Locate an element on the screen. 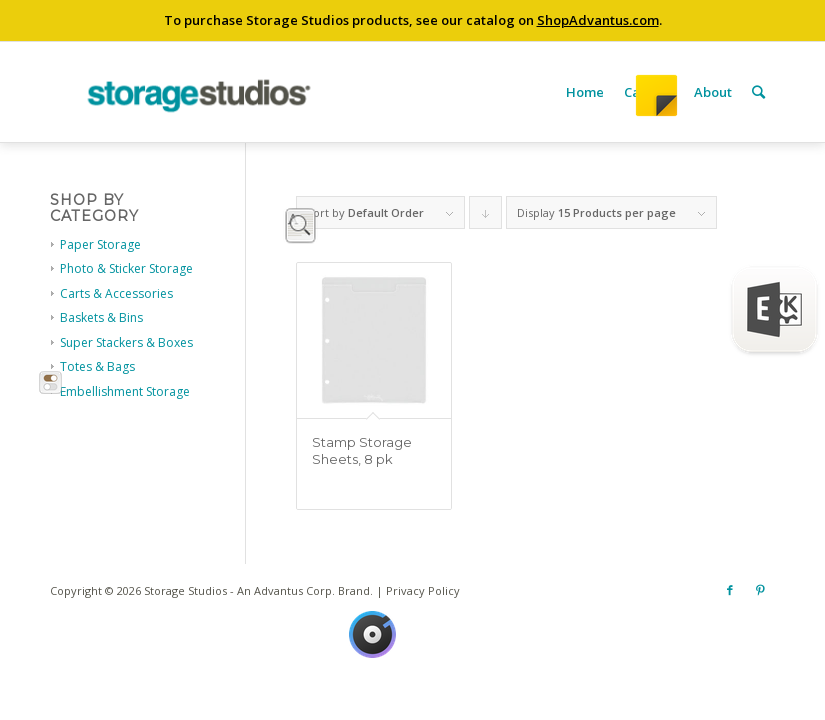  open groove music app is located at coordinates (372, 634).